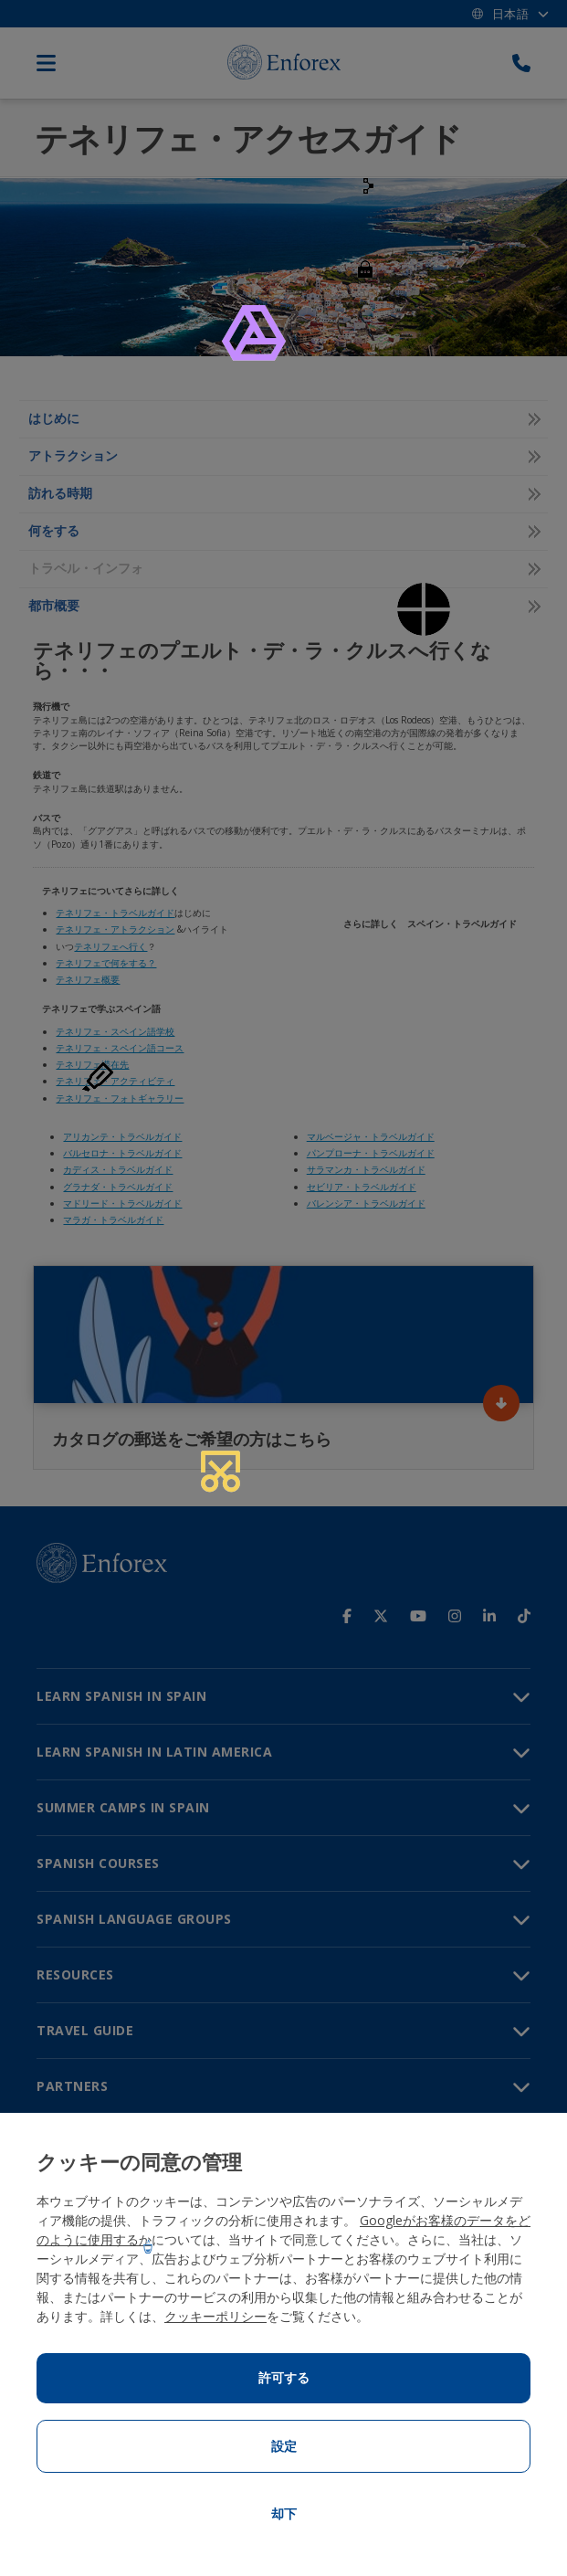  What do you see at coordinates (365, 269) in the screenshot?
I see `enter password to unlock` at bounding box center [365, 269].